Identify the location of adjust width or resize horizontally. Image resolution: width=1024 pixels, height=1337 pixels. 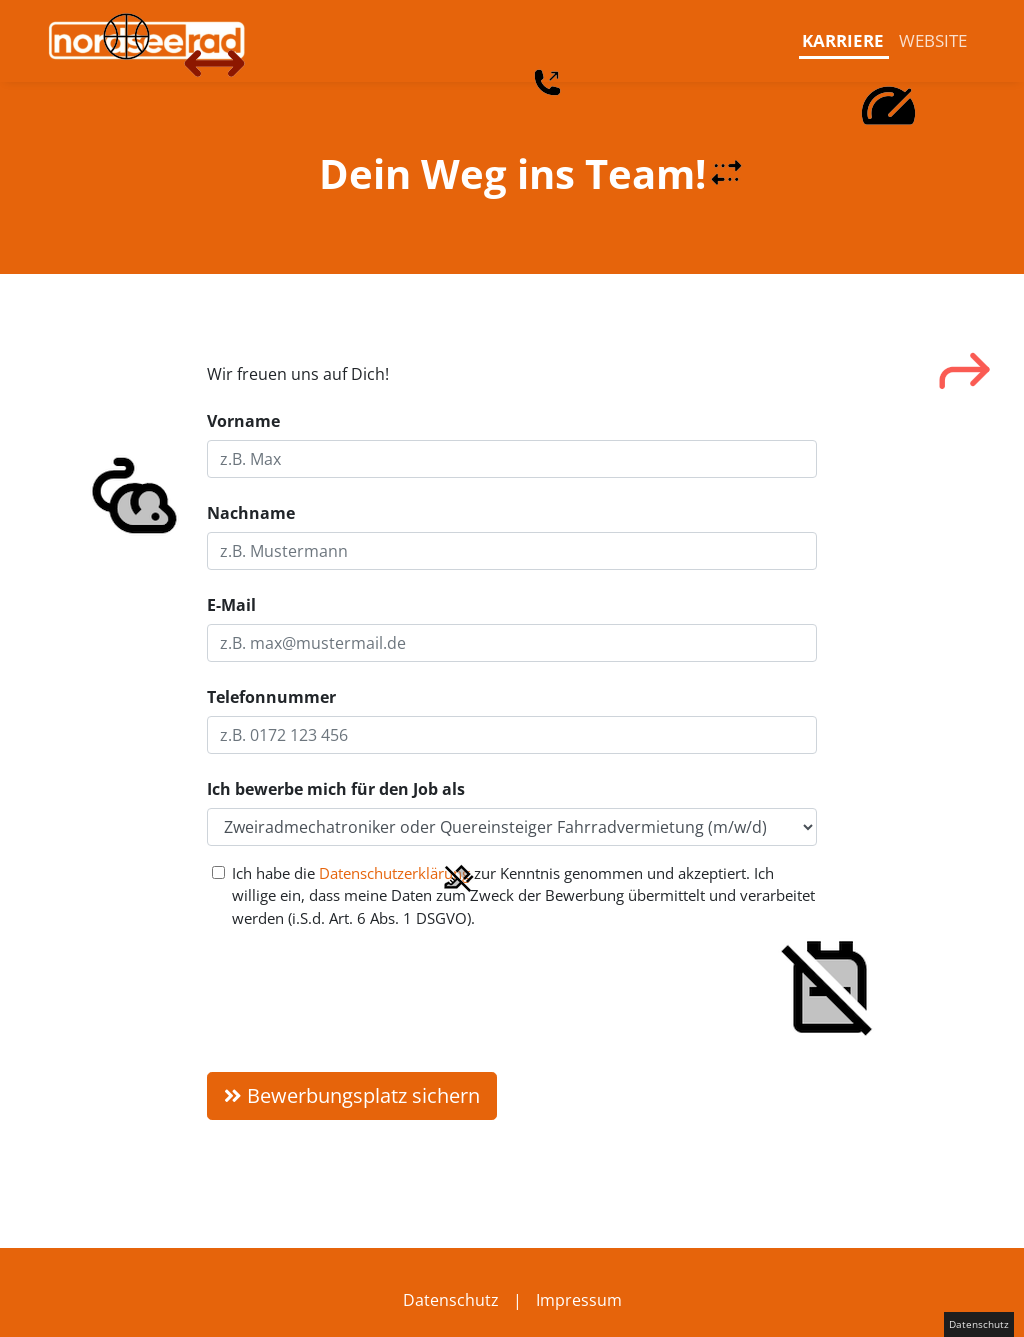
(214, 63).